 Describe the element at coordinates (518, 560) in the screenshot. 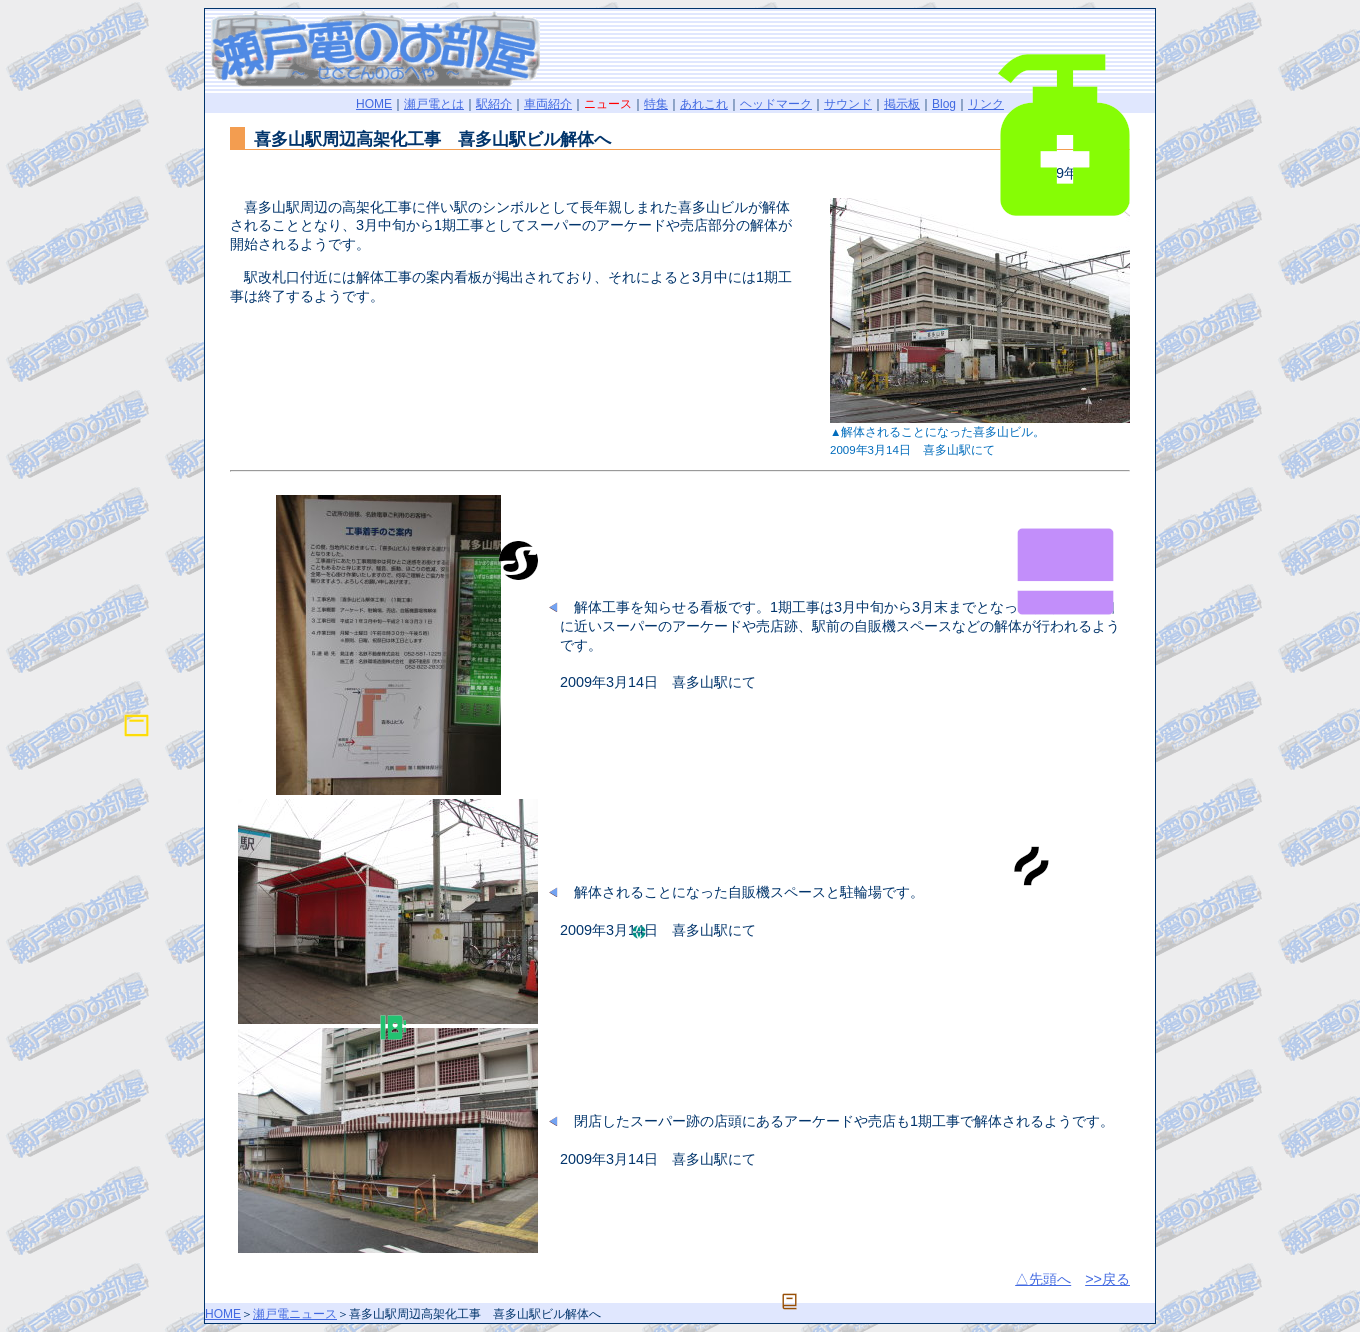

I see `shelly smart home brand logo` at that location.